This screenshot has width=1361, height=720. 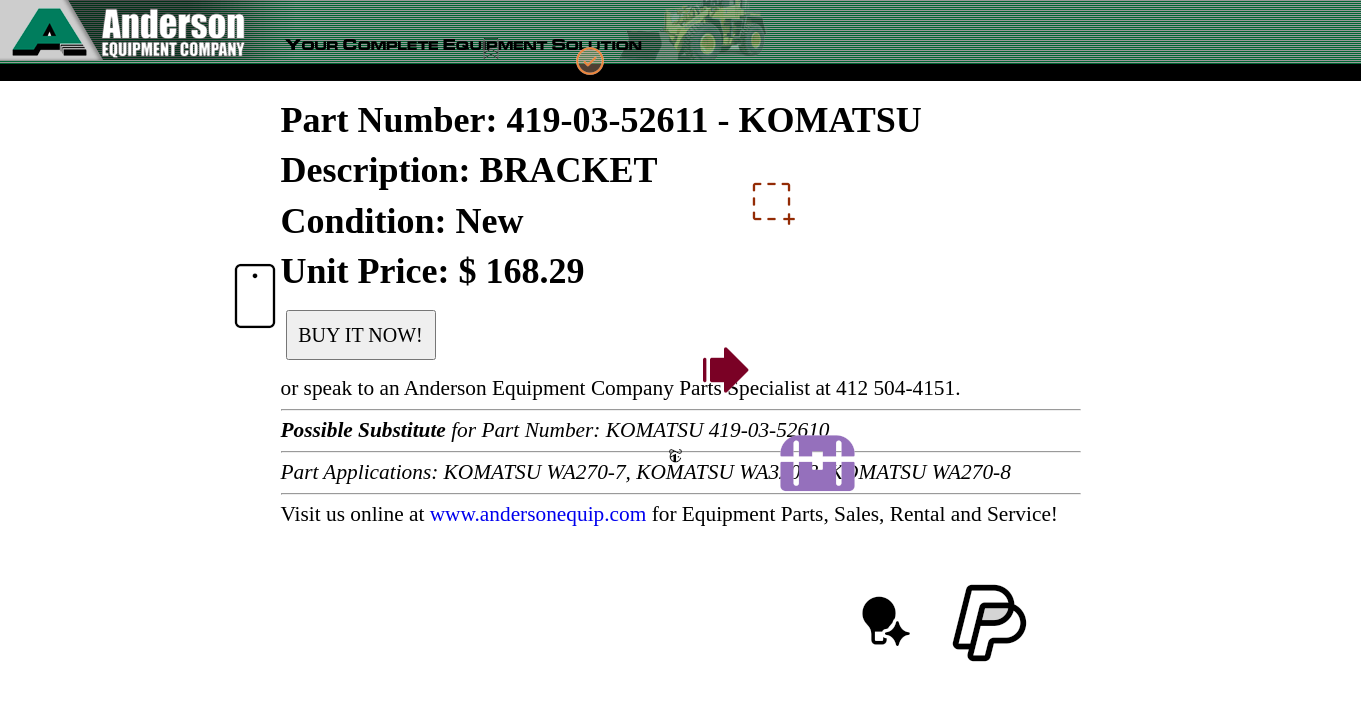 What do you see at coordinates (675, 455) in the screenshot?
I see `open the New York Times app` at bounding box center [675, 455].